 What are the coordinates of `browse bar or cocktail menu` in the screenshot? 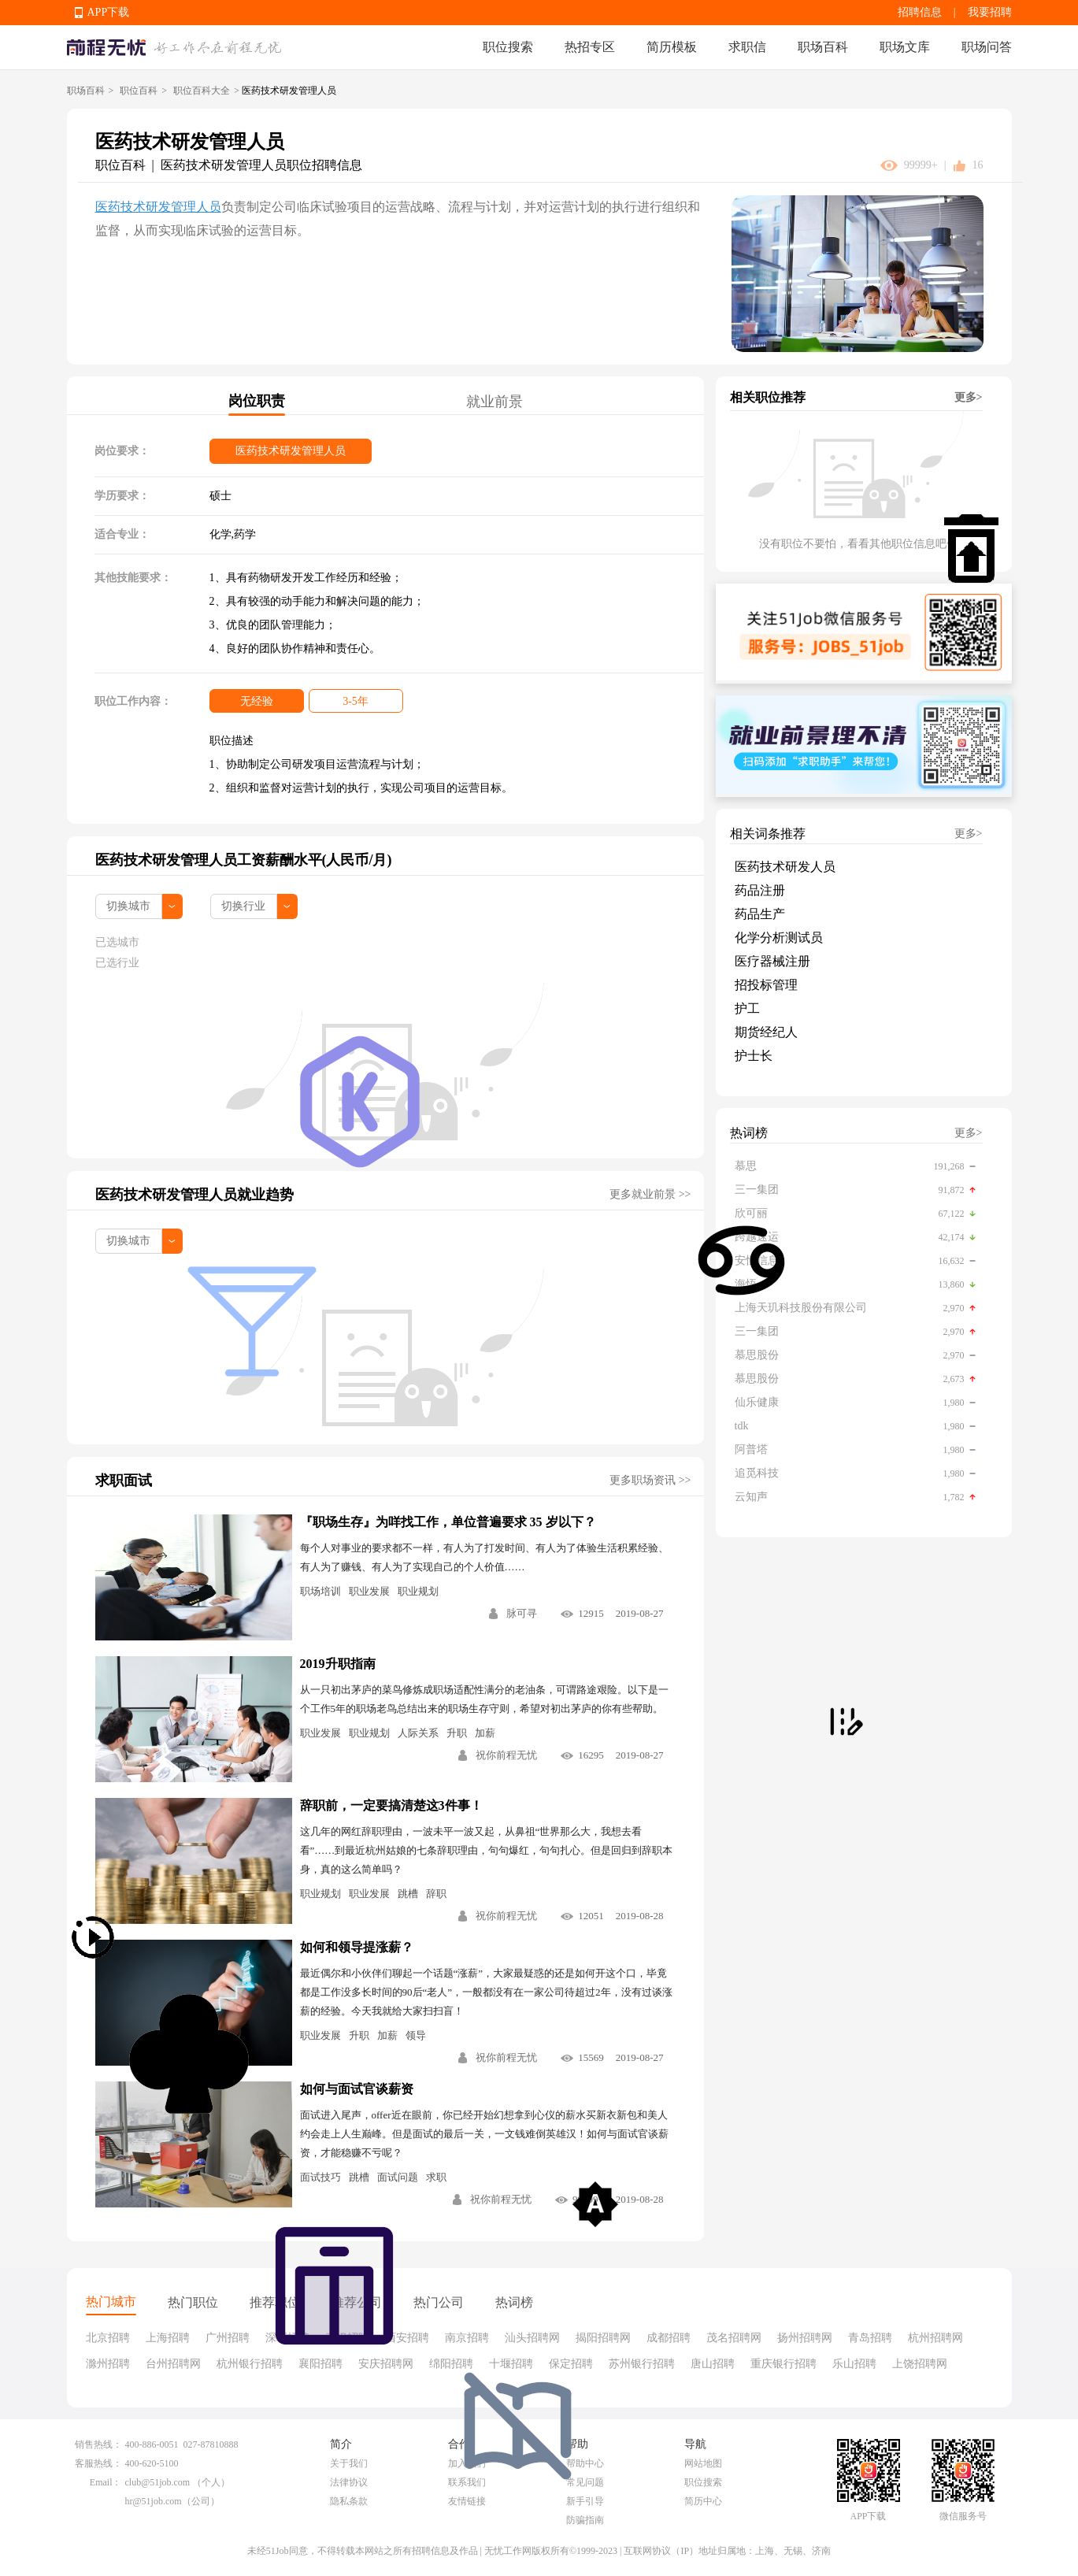 It's located at (252, 1321).